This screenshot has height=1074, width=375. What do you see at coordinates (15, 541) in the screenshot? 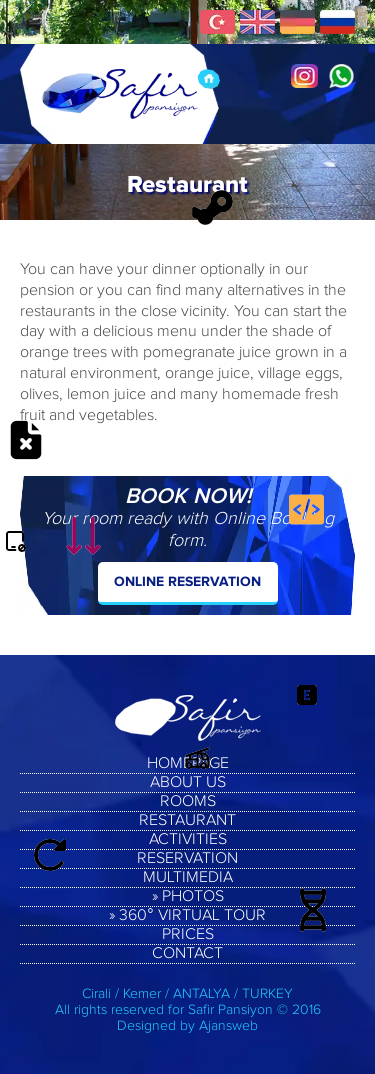
I see `cancel iPad connection or pairing` at bounding box center [15, 541].